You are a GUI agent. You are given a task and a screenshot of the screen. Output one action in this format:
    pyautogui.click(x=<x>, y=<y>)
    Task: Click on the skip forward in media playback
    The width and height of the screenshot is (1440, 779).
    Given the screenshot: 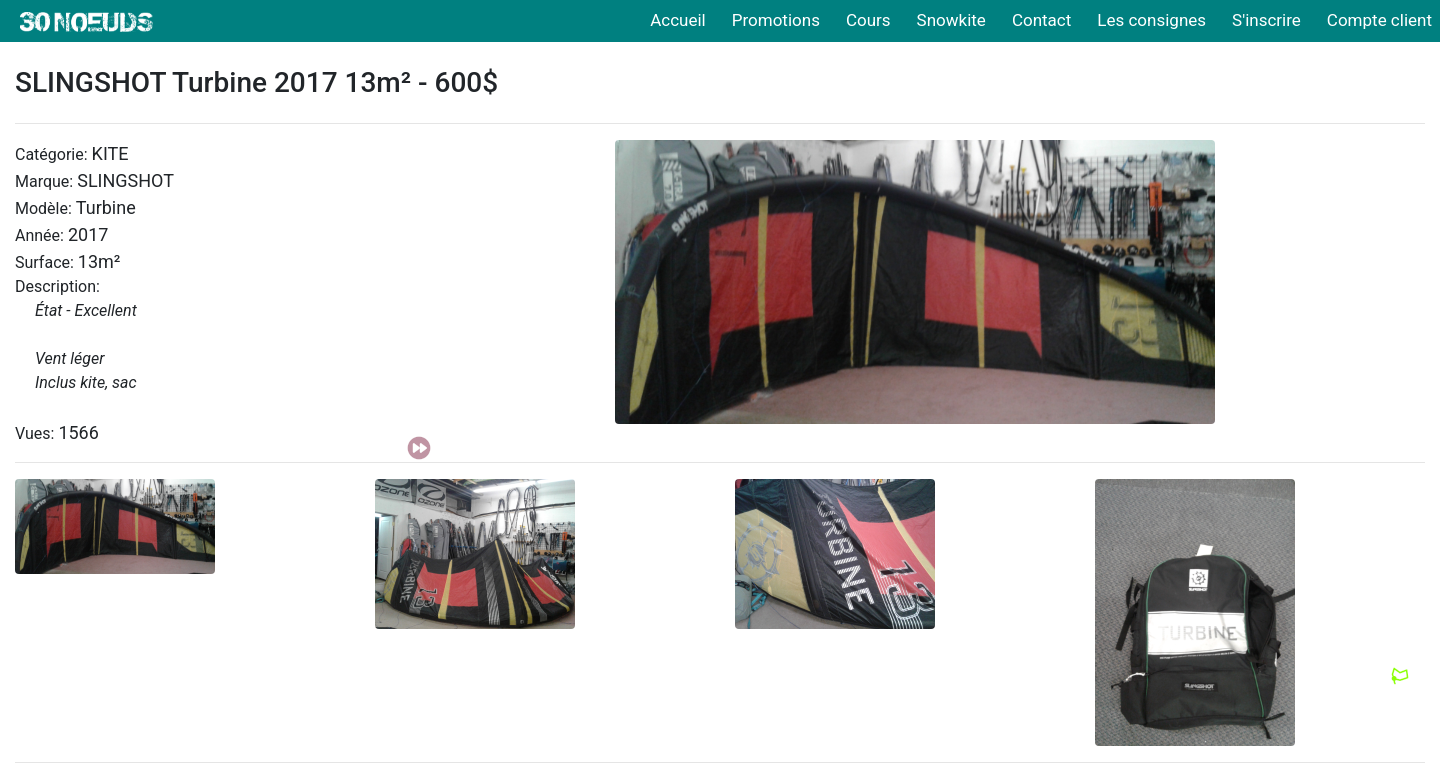 What is the action you would take?
    pyautogui.click(x=419, y=448)
    